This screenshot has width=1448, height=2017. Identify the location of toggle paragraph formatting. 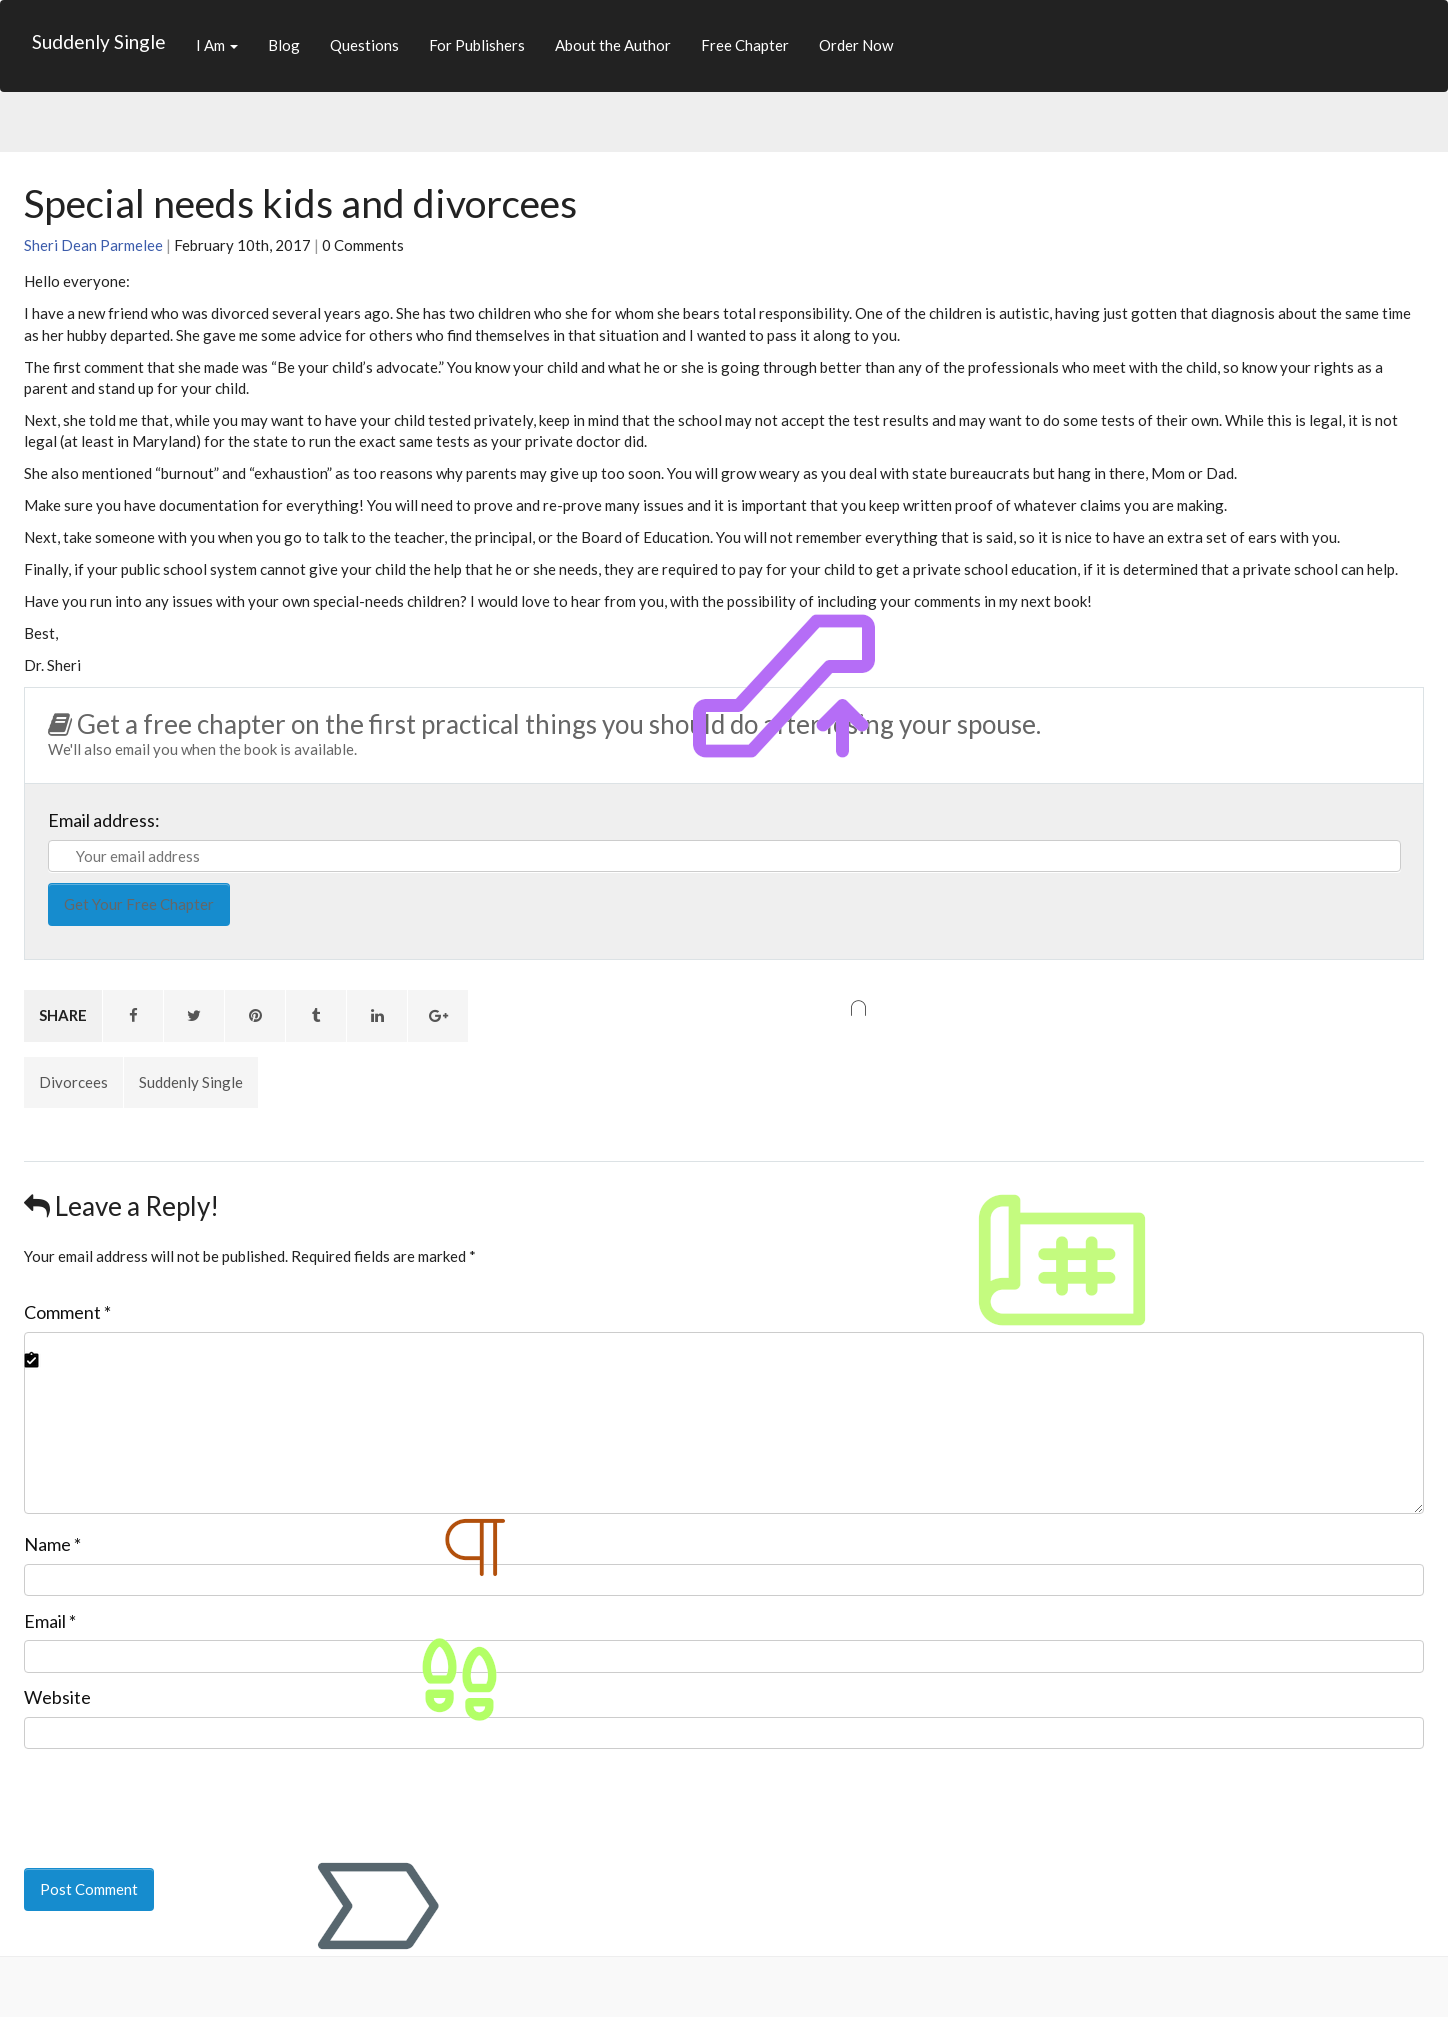
(476, 1547).